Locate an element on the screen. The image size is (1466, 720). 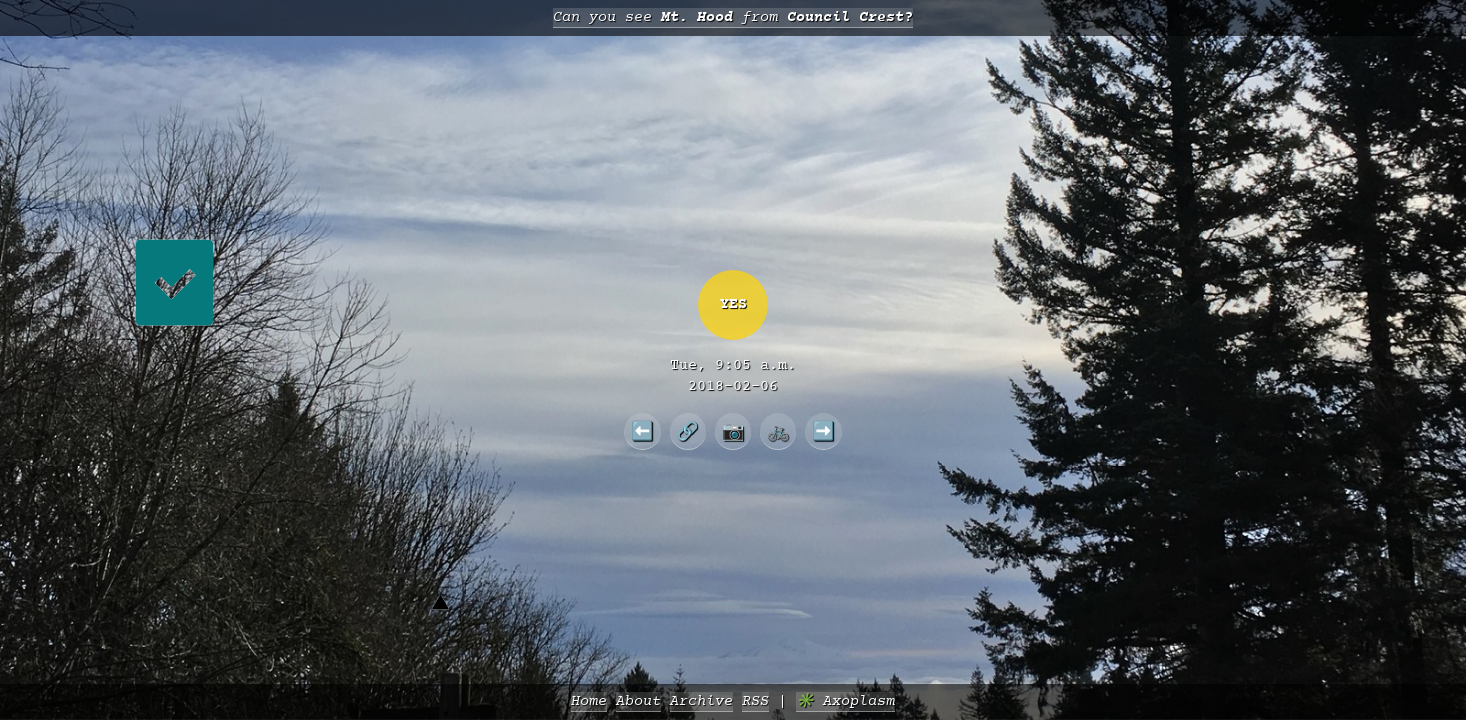
play or start media content is located at coordinates (440, 602).